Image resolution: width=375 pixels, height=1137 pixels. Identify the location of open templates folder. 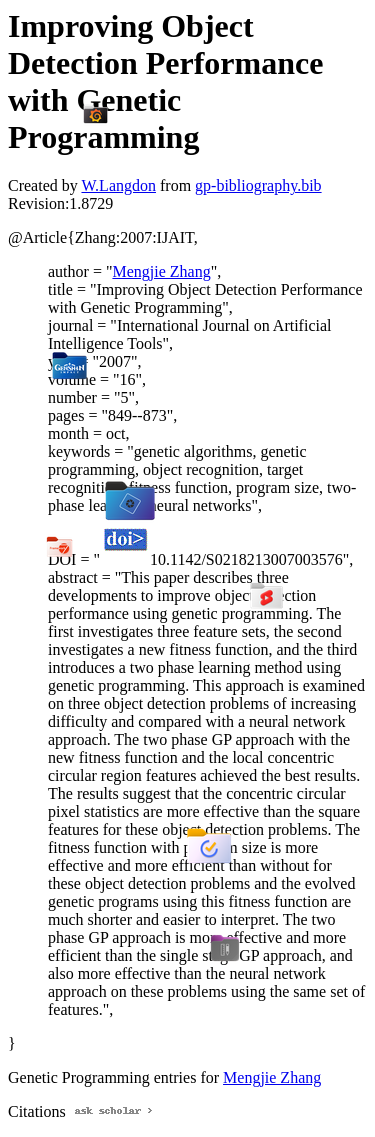
(225, 948).